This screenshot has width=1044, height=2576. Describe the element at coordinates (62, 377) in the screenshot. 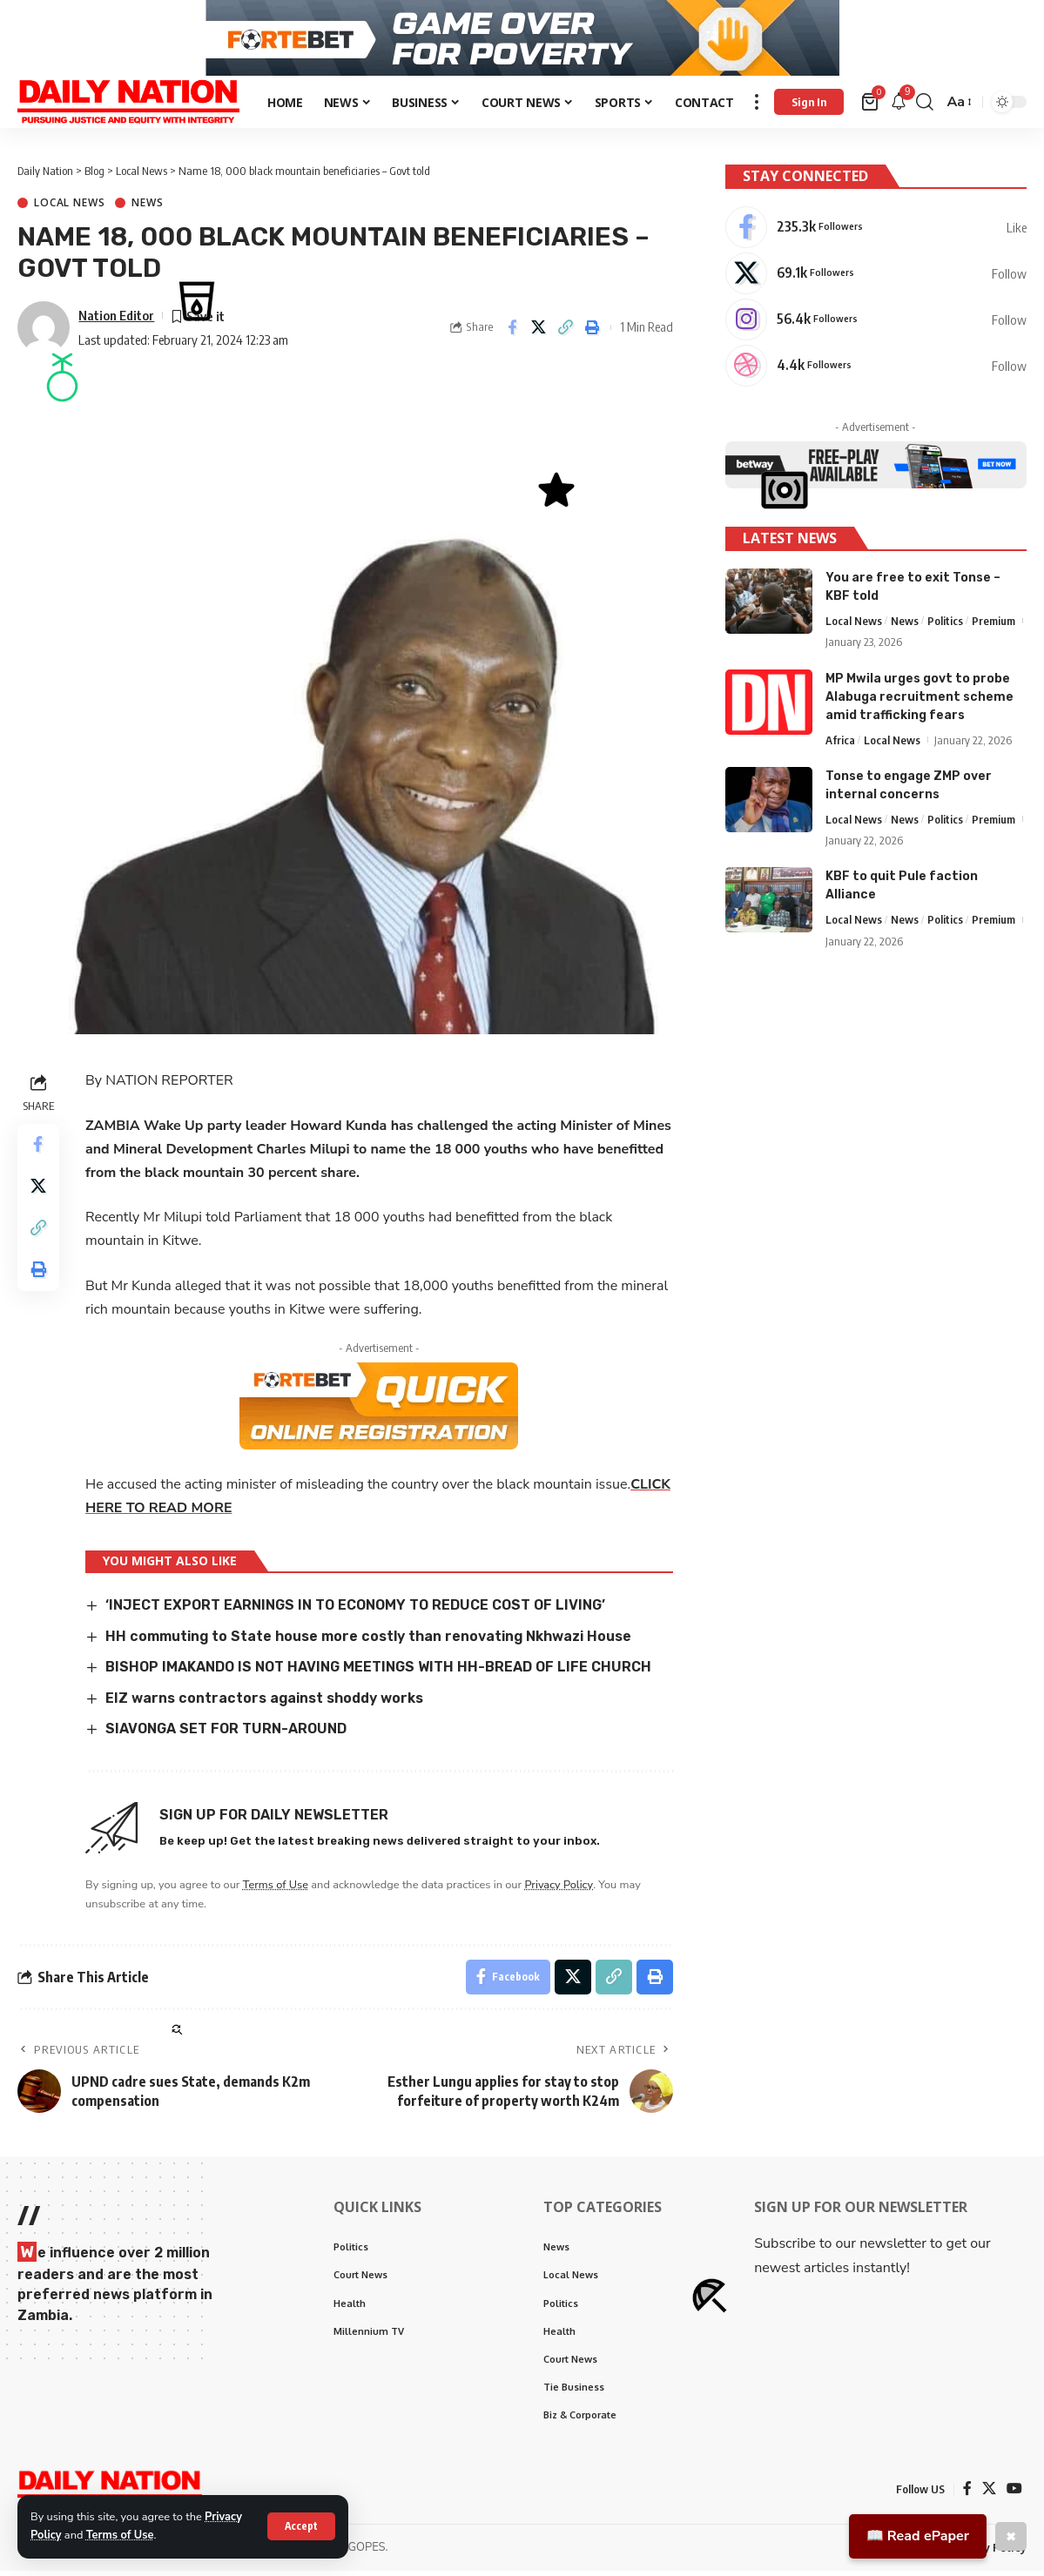

I see `indicates nonbinary gender identity option` at that location.